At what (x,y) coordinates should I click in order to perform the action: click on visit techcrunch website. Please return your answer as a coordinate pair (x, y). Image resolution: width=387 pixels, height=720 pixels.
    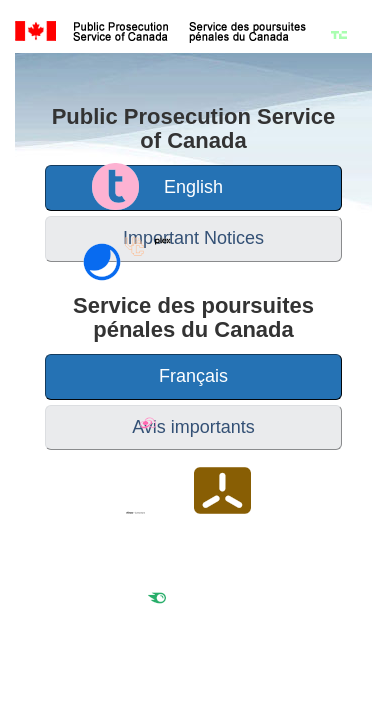
    Looking at the image, I should click on (339, 35).